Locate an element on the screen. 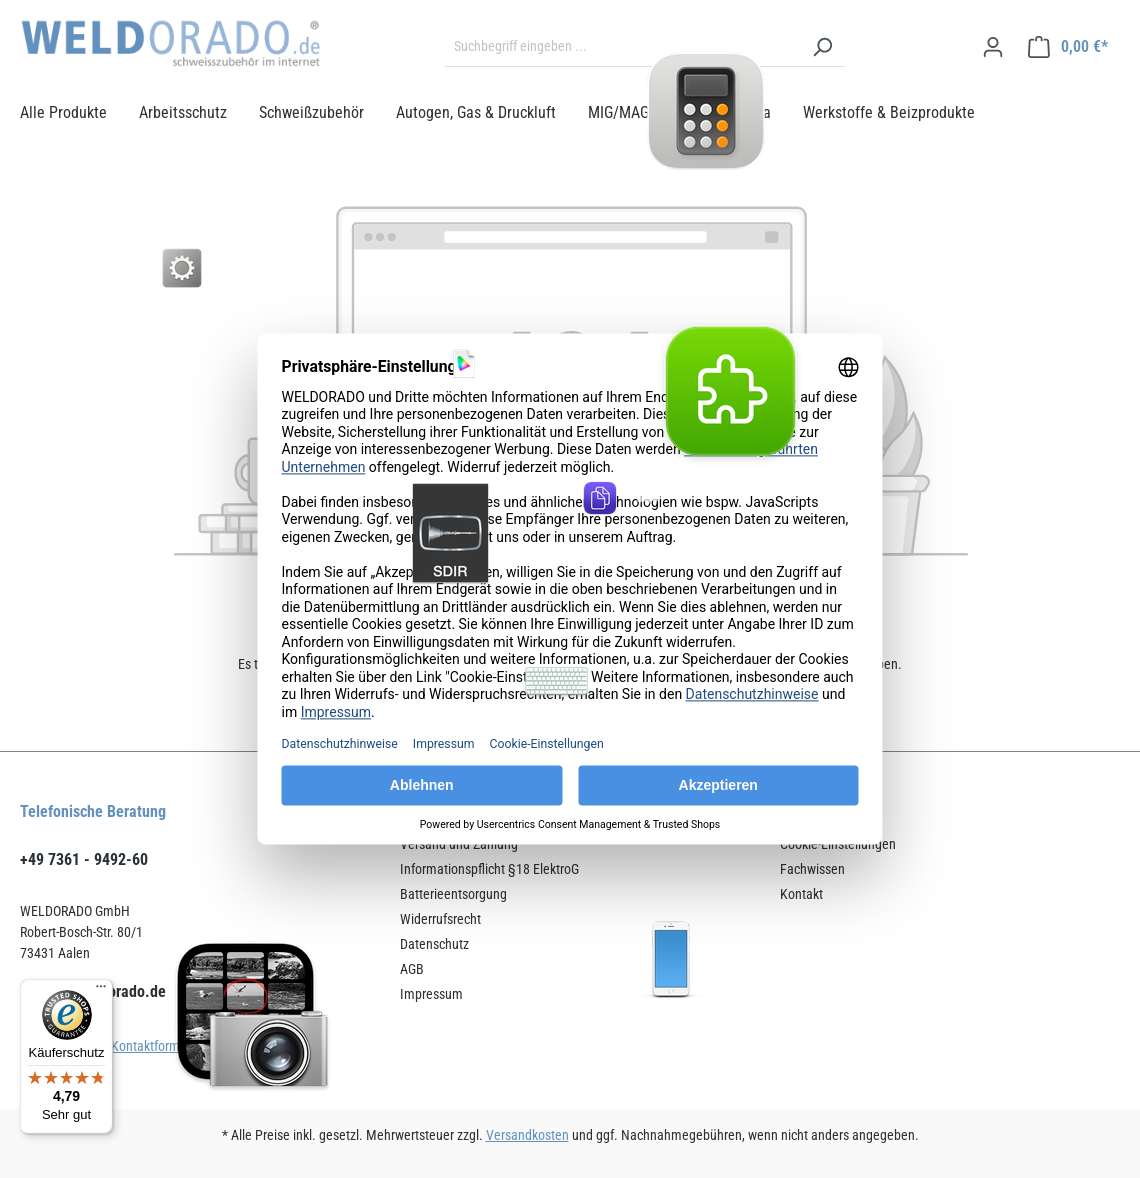  duplicate or copy a document is located at coordinates (600, 498).